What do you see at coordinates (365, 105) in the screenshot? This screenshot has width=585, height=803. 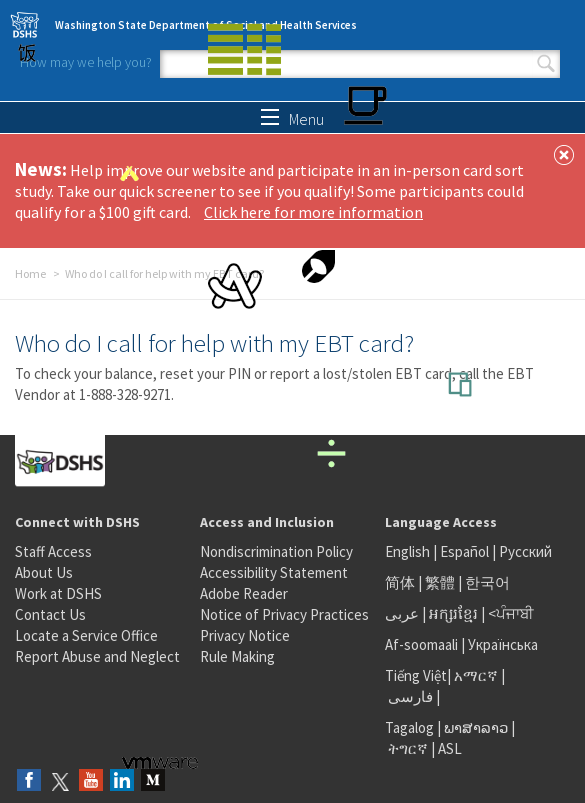 I see `browse coffee shop or café locations` at bounding box center [365, 105].